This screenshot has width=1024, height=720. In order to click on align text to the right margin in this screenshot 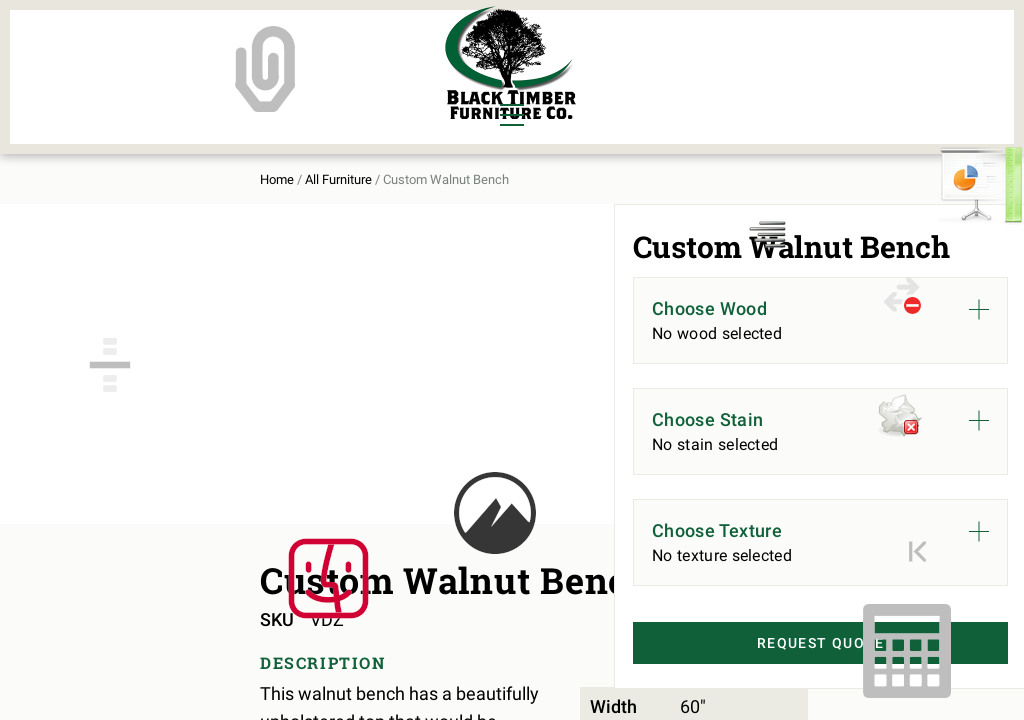, I will do `click(767, 234)`.